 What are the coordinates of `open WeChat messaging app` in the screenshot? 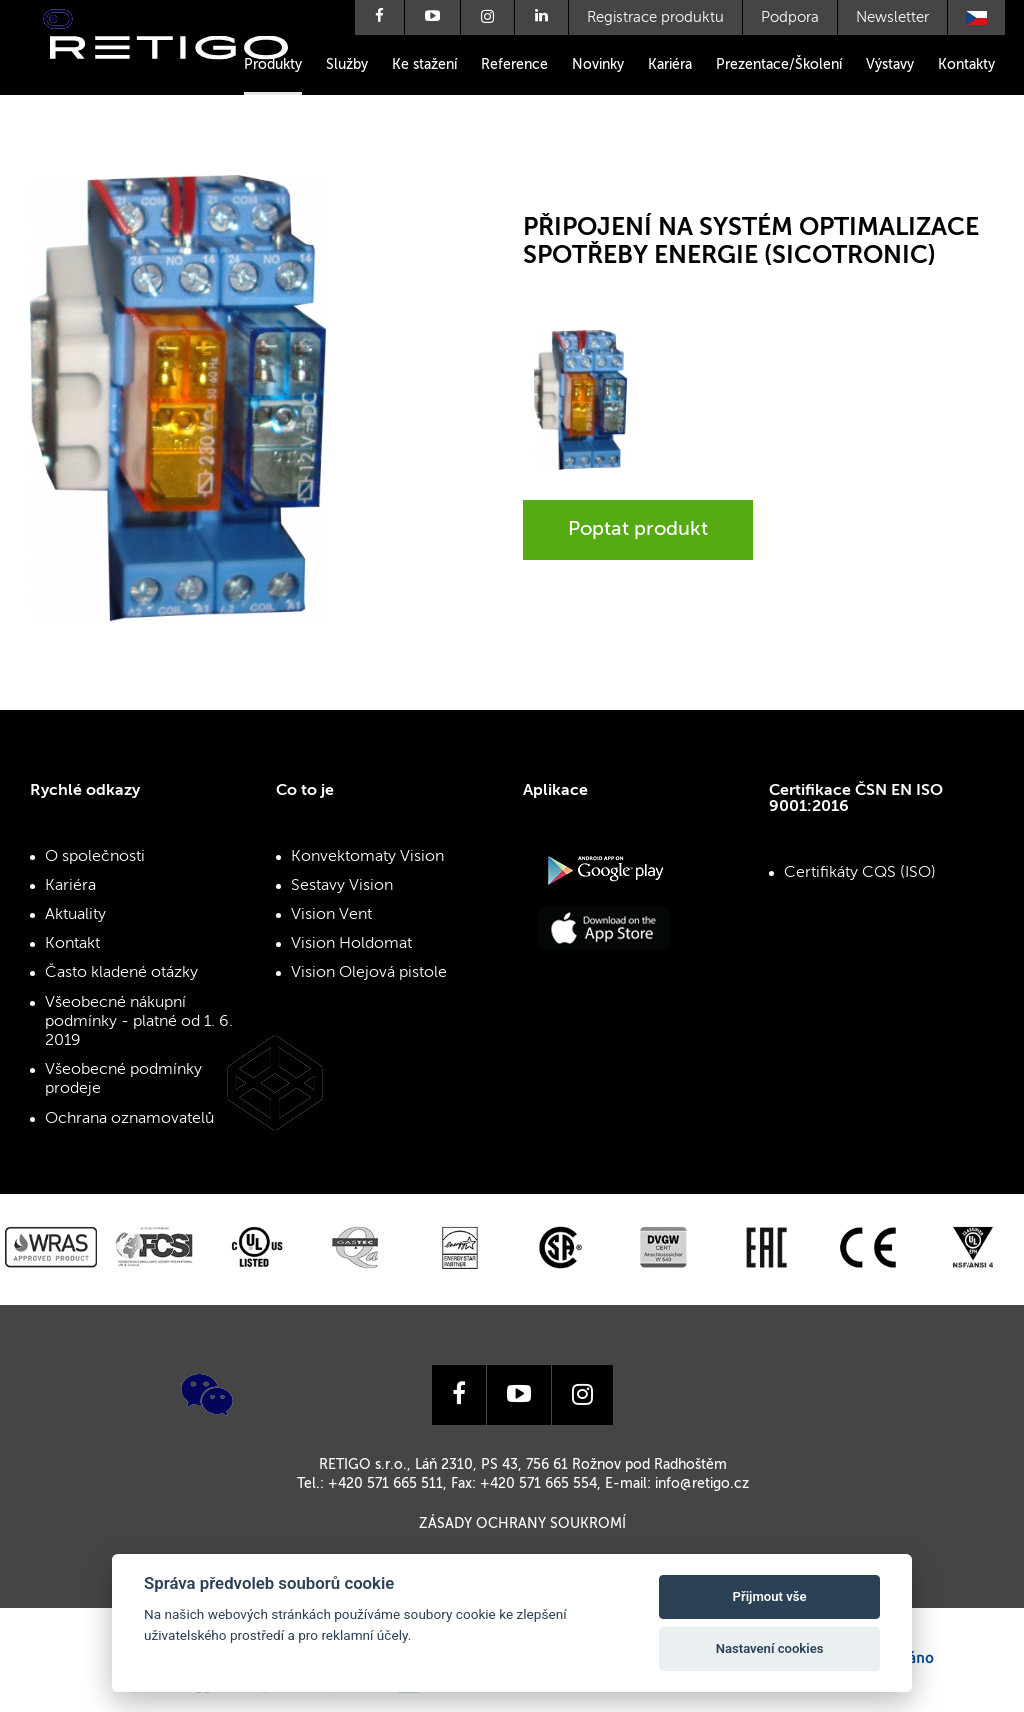 It's located at (207, 1395).